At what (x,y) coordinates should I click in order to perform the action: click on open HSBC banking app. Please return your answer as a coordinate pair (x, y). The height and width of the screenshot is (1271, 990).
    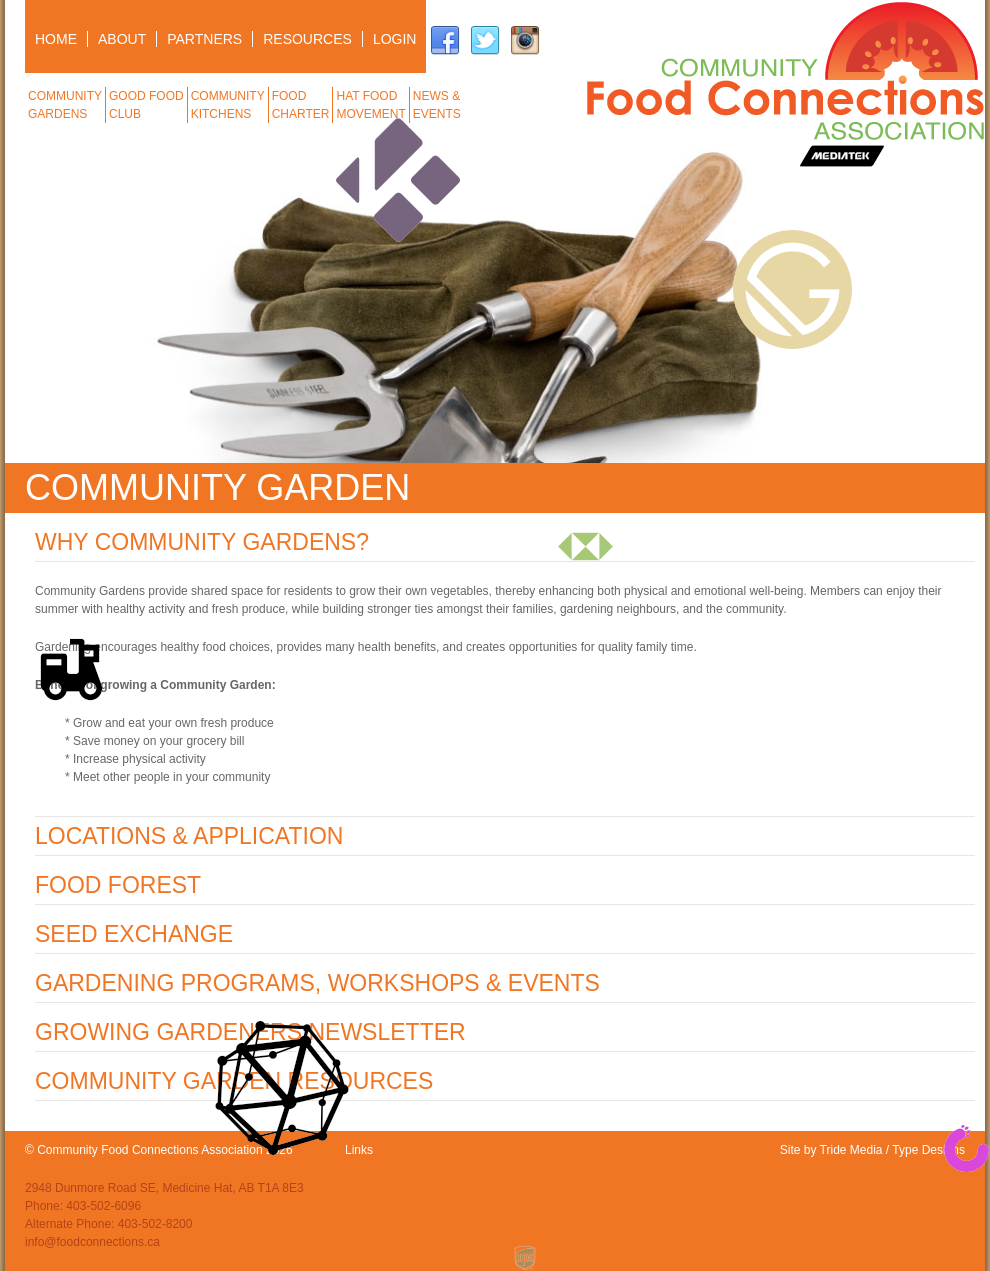
    Looking at the image, I should click on (585, 546).